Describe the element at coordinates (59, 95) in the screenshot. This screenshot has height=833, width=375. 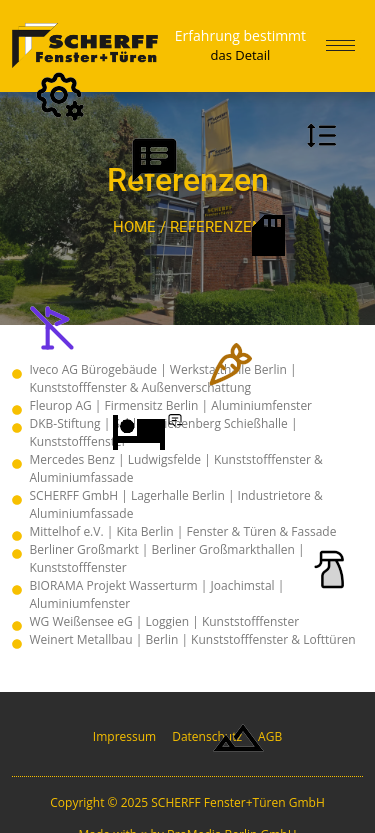
I see `access settings or preferences` at that location.